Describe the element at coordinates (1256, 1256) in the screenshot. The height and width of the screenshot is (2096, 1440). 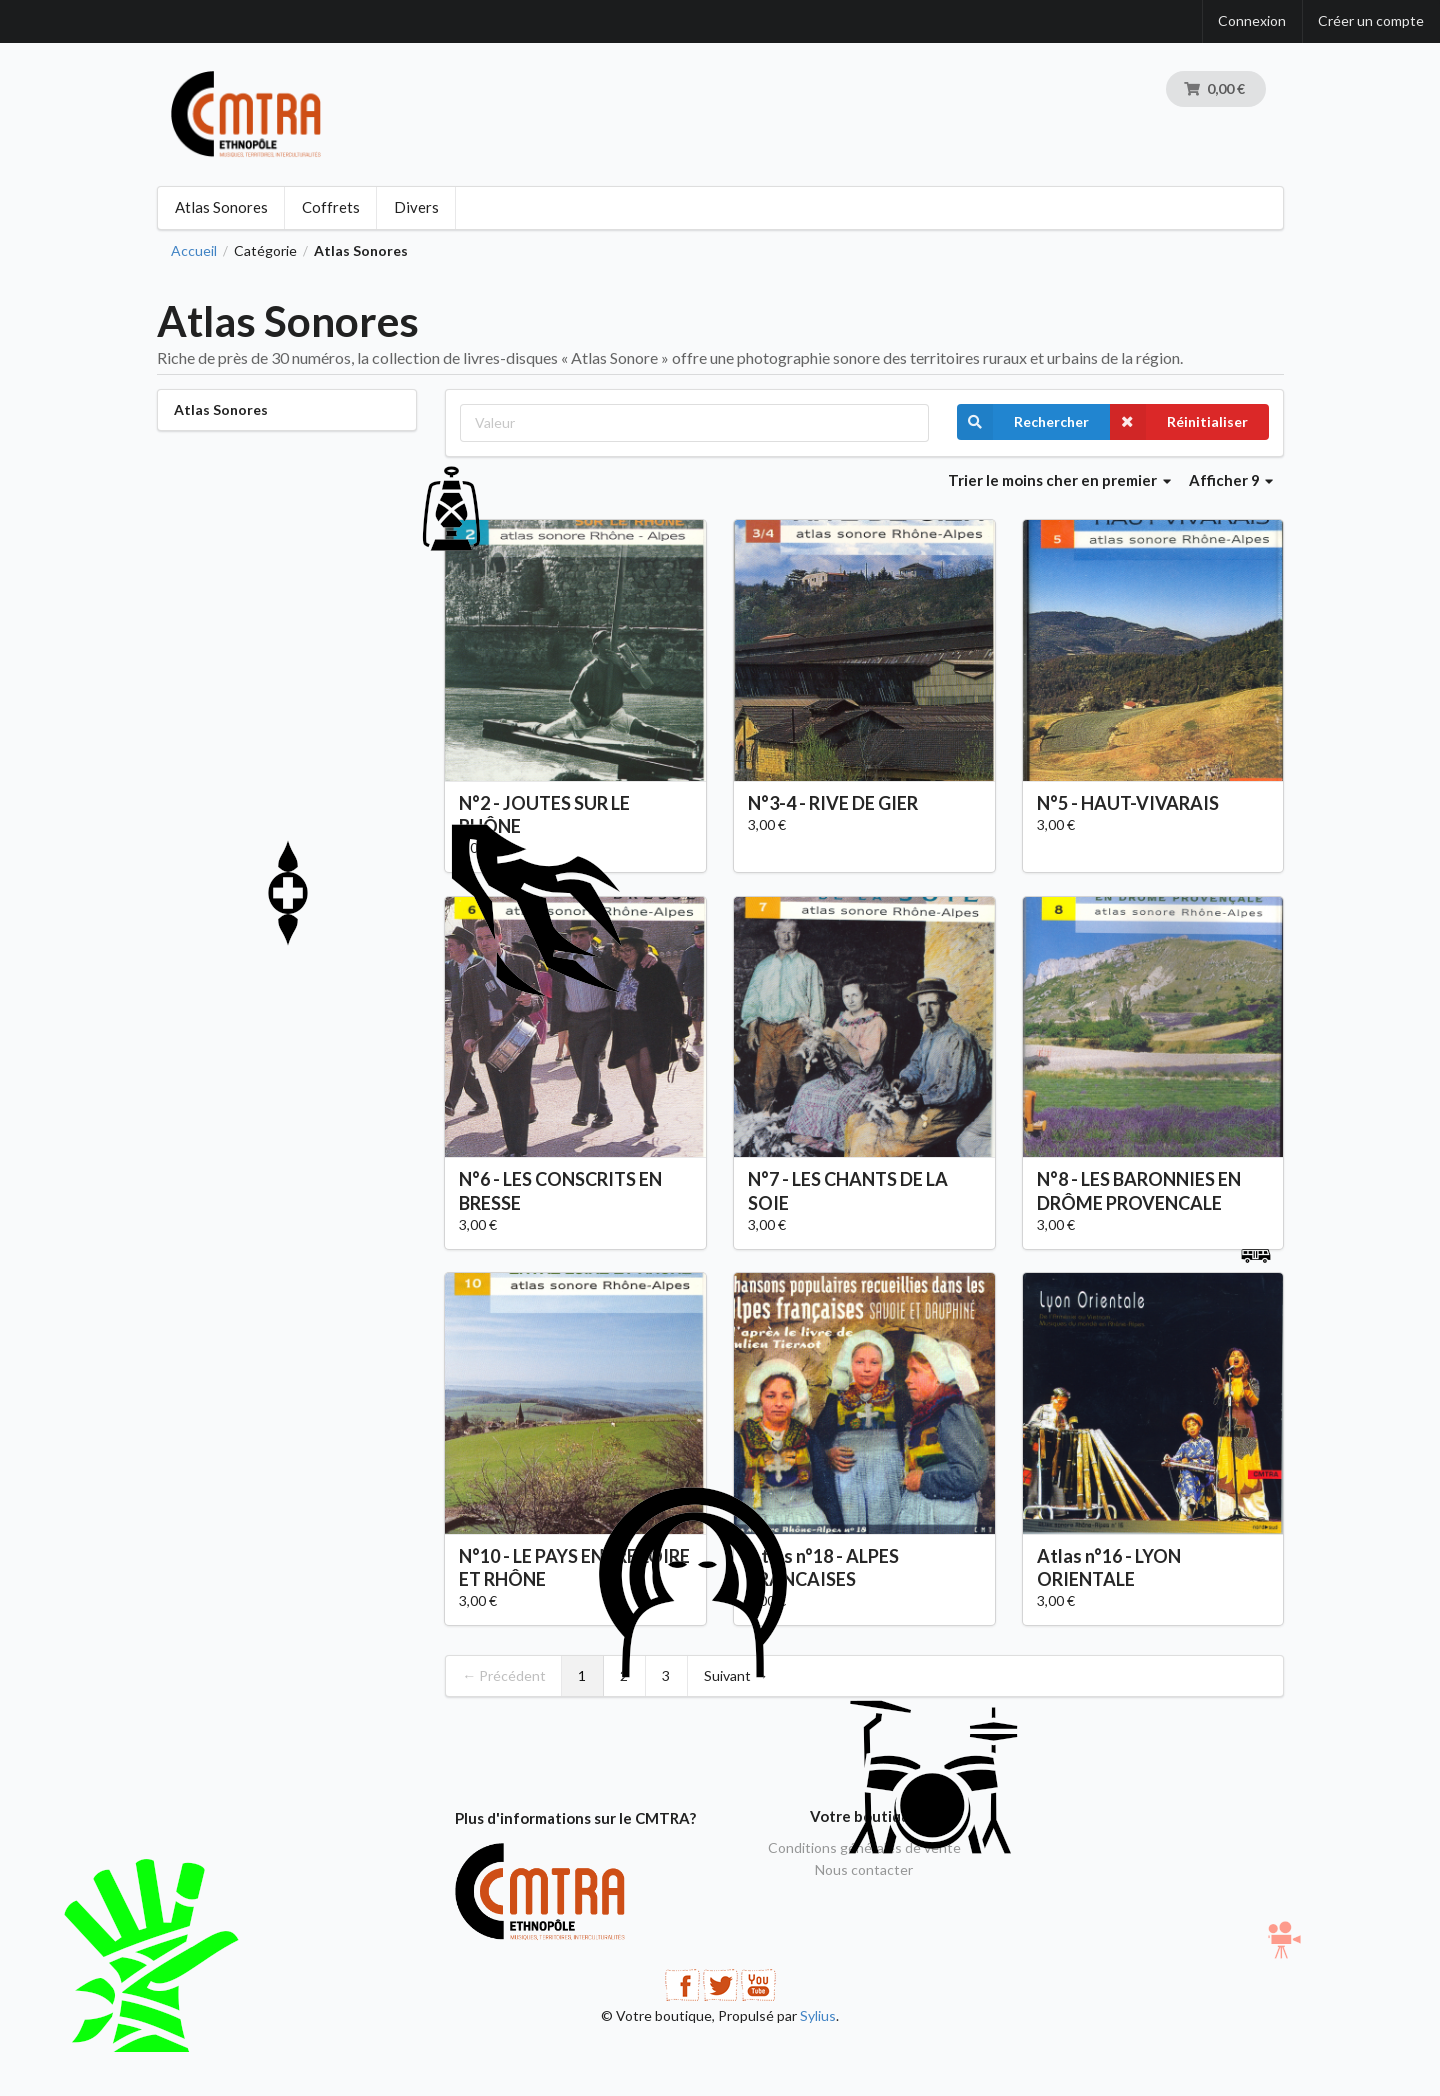
I see `view public transit options` at that location.